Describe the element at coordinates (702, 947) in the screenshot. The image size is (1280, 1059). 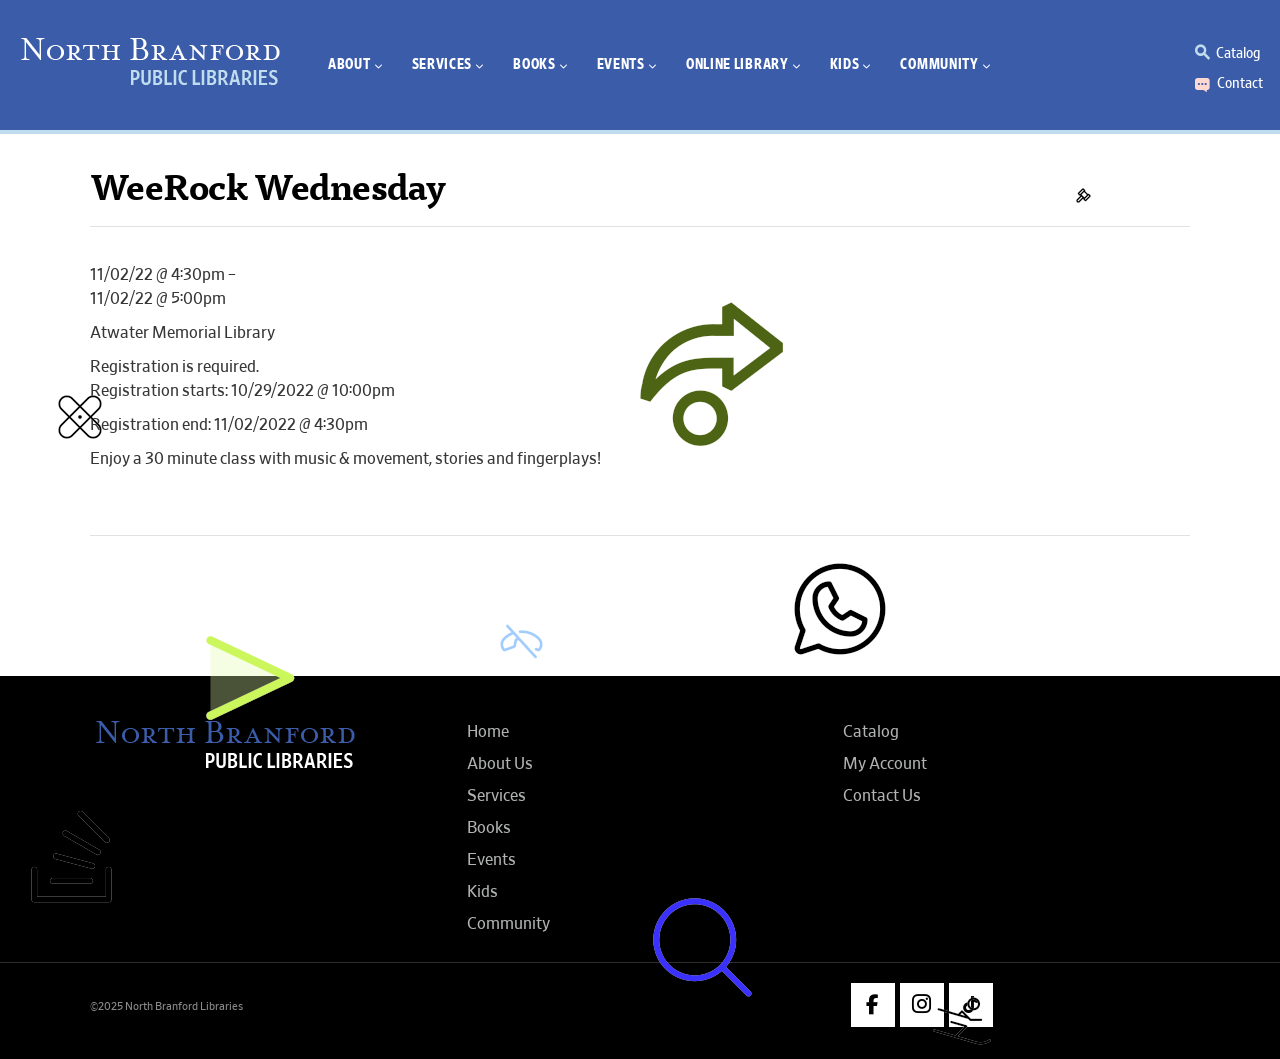
I see `search for content or items` at that location.